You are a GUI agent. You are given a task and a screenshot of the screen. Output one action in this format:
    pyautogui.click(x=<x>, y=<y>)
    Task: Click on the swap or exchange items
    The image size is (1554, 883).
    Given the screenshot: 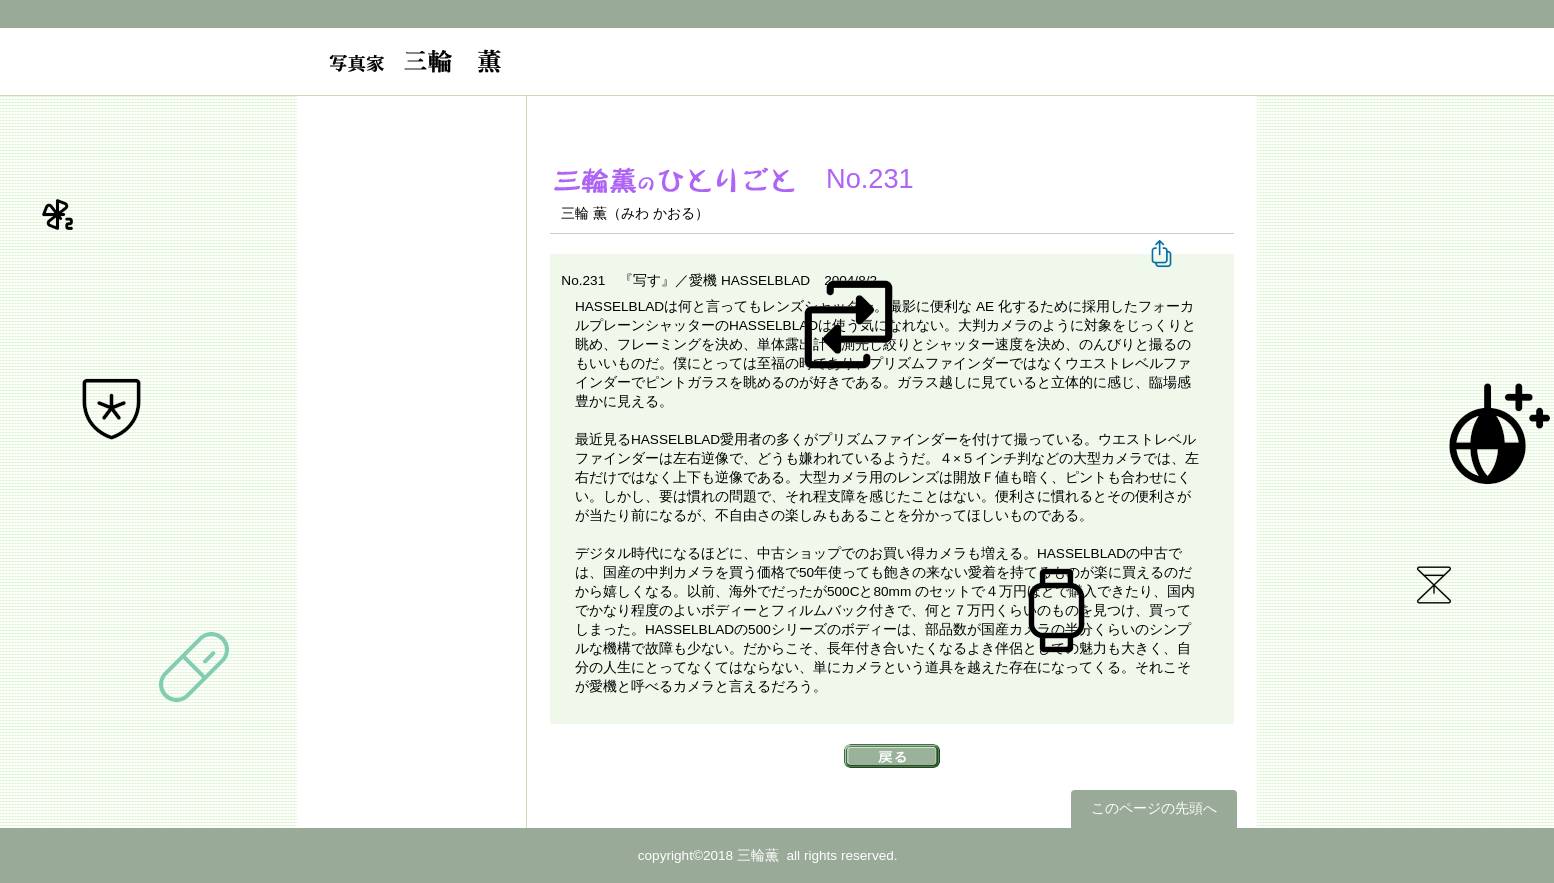 What is the action you would take?
    pyautogui.click(x=848, y=324)
    